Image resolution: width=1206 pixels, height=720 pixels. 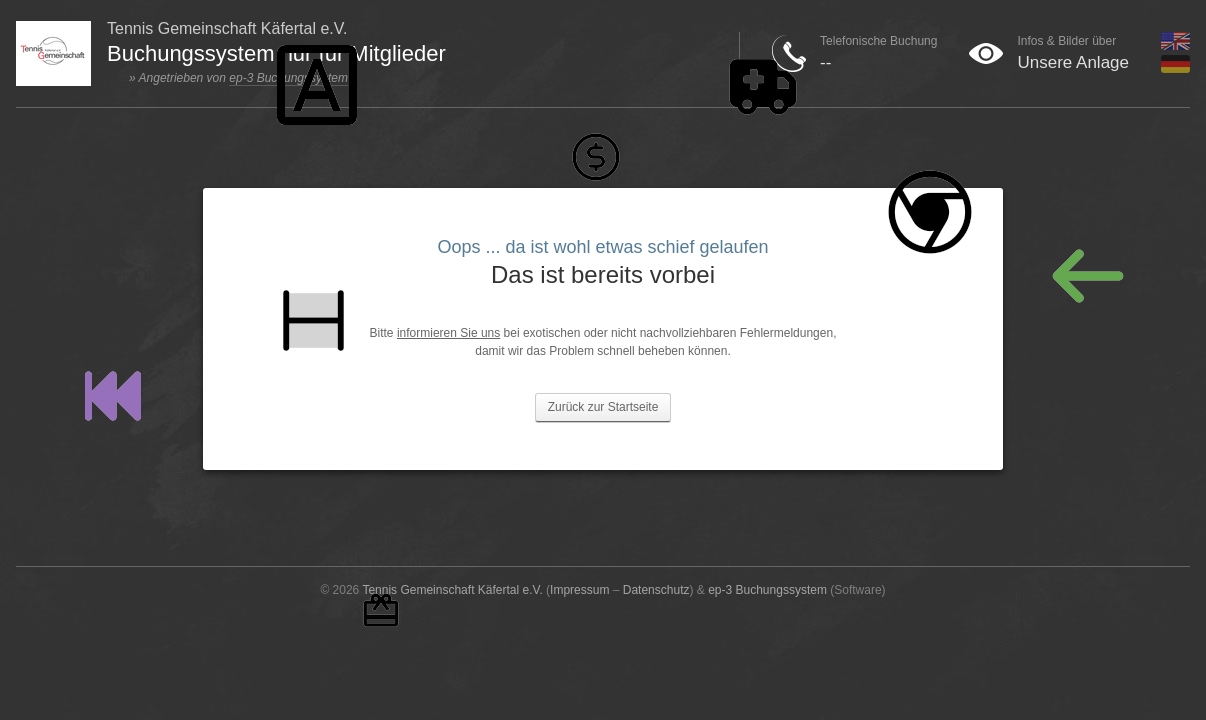 What do you see at coordinates (381, 611) in the screenshot?
I see `redeem a gift card or voucher` at bounding box center [381, 611].